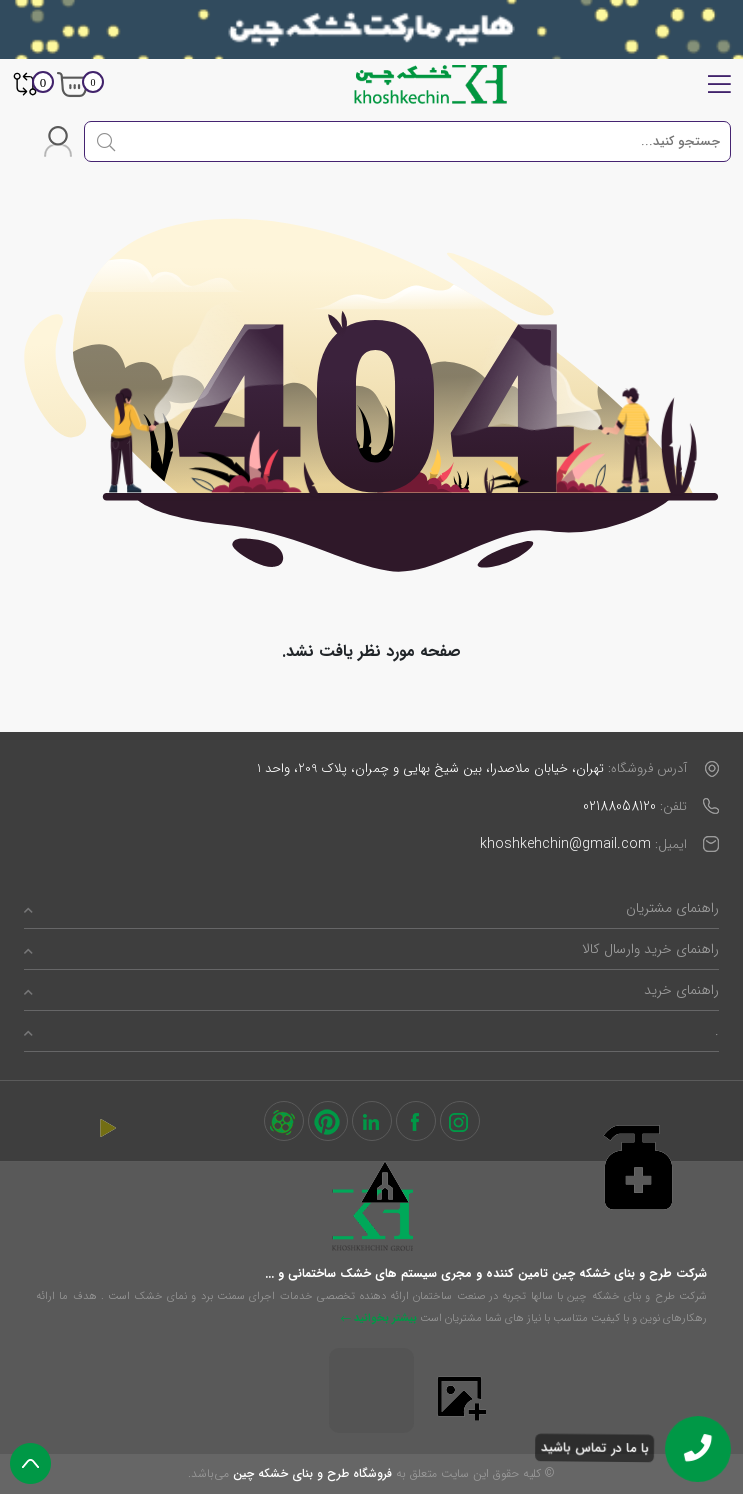 The width and height of the screenshot is (743, 1494). Describe the element at coordinates (107, 1128) in the screenshot. I see `play media or start playback` at that location.